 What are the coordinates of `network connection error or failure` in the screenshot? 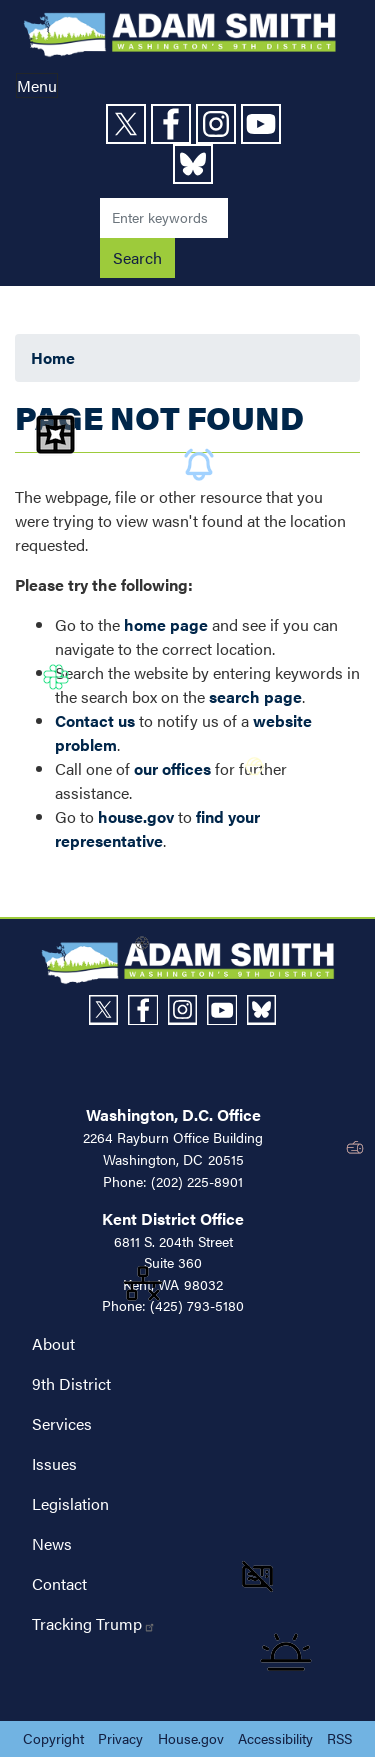 It's located at (143, 1284).